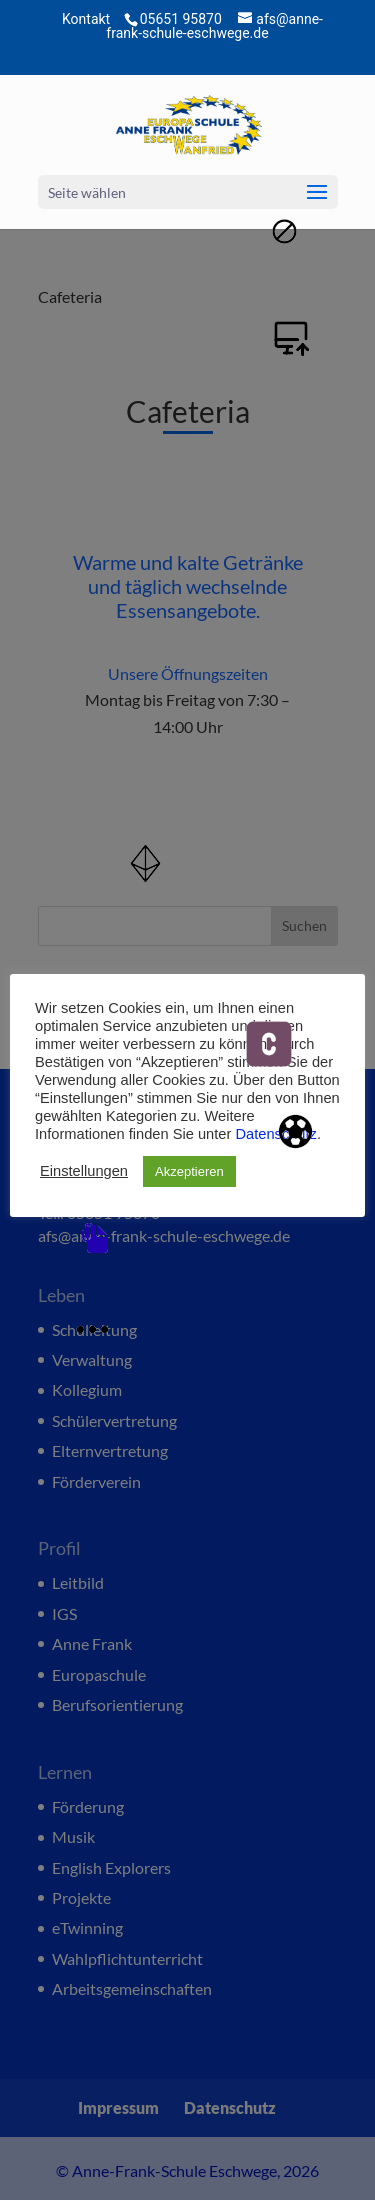 The image size is (375, 2200). What do you see at coordinates (284, 231) in the screenshot?
I see `cancel or abort current action` at bounding box center [284, 231].